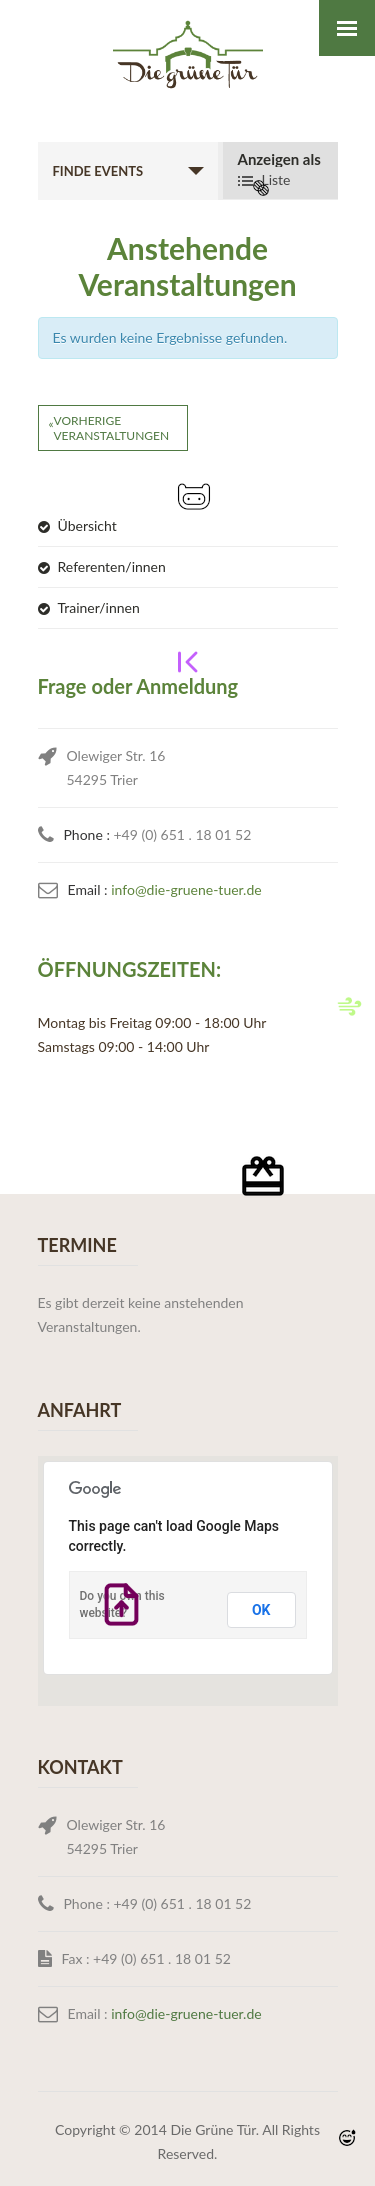 The height and width of the screenshot is (2186, 375). What do you see at coordinates (347, 2138) in the screenshot?
I see `react with a nervous or relieved expression` at bounding box center [347, 2138].